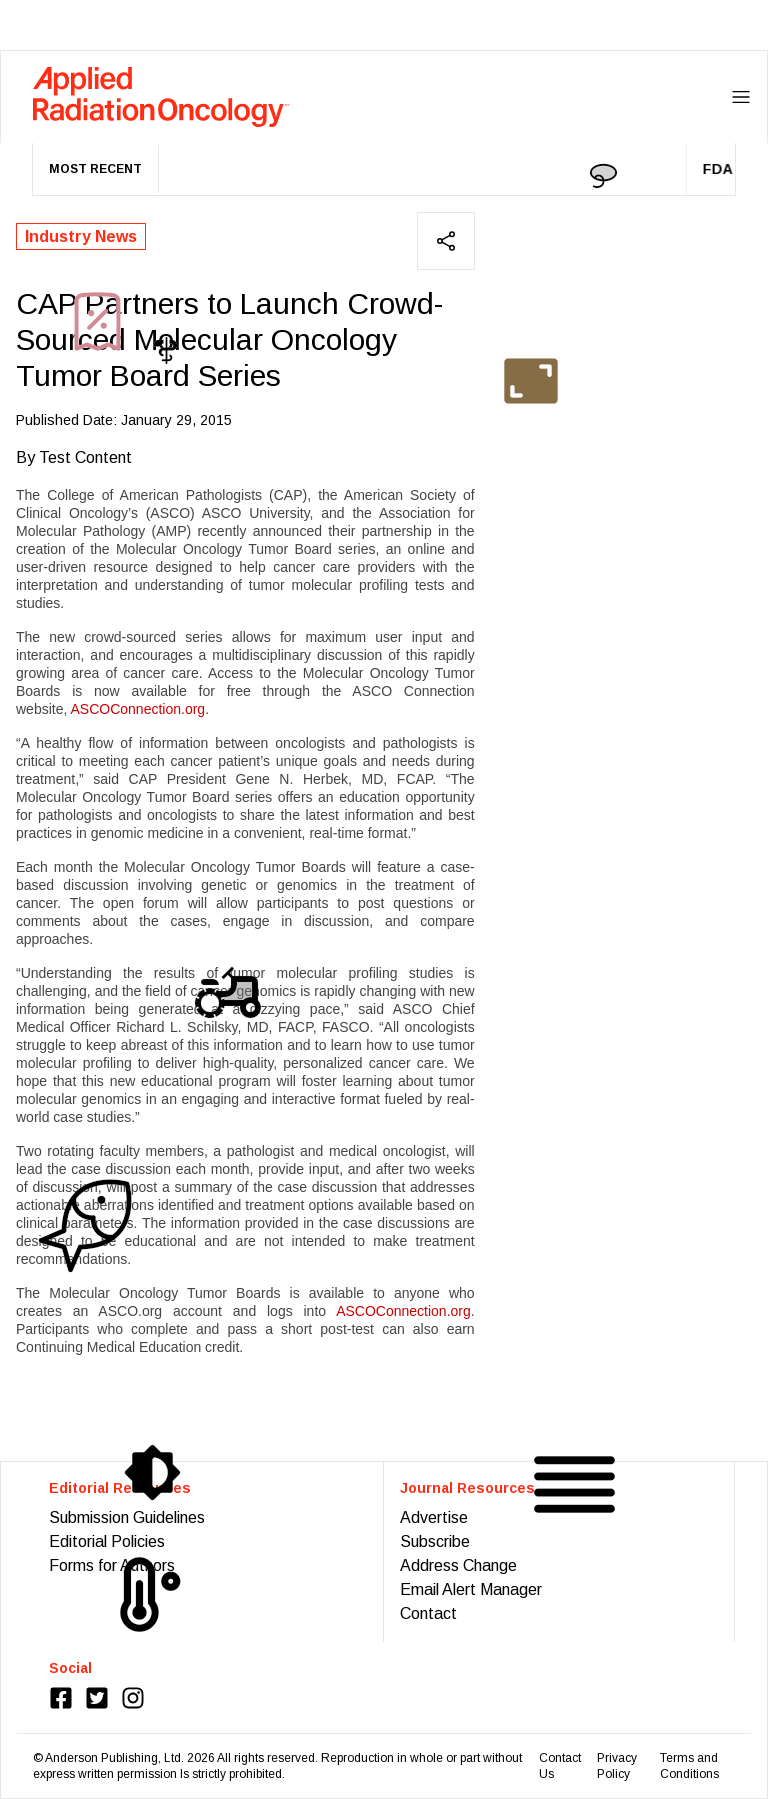 This screenshot has height=1799, width=768. Describe the element at coordinates (166, 350) in the screenshot. I see `access medical or healthcare services` at that location.